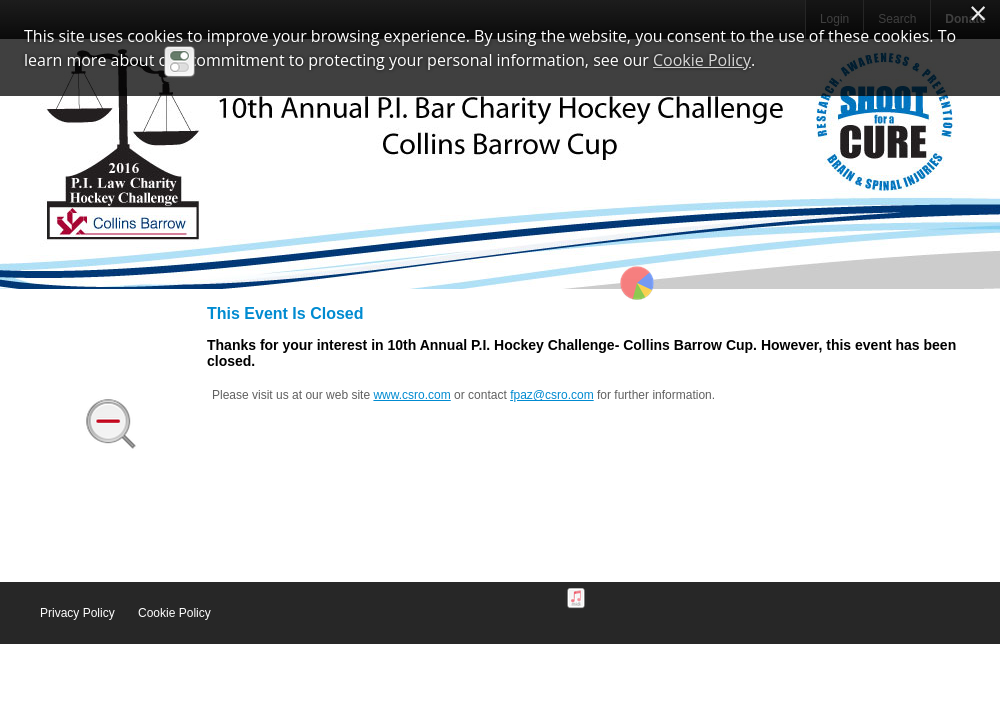  Describe the element at coordinates (637, 283) in the screenshot. I see `open disk usage analyzer app` at that location.